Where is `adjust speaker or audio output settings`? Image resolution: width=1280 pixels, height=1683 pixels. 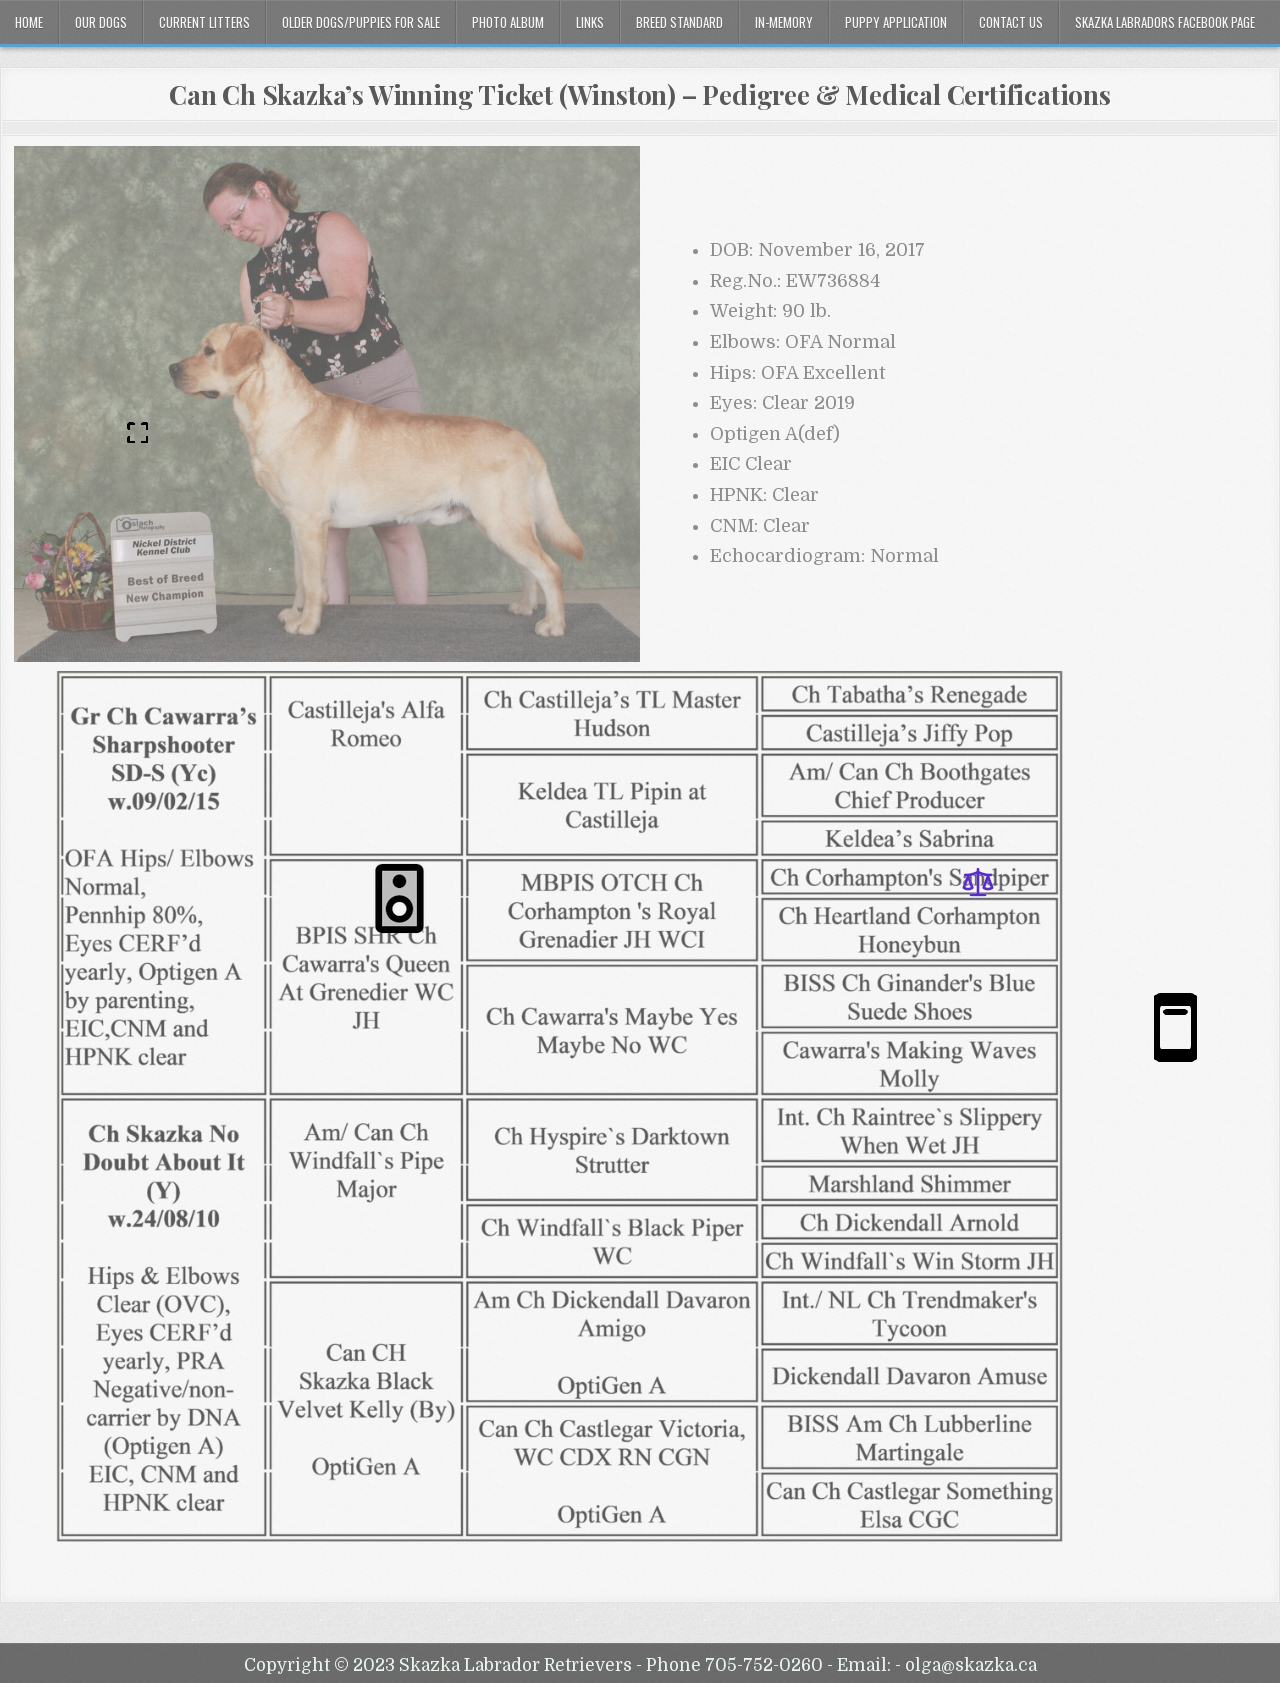 adjust speaker or audio output settings is located at coordinates (399, 898).